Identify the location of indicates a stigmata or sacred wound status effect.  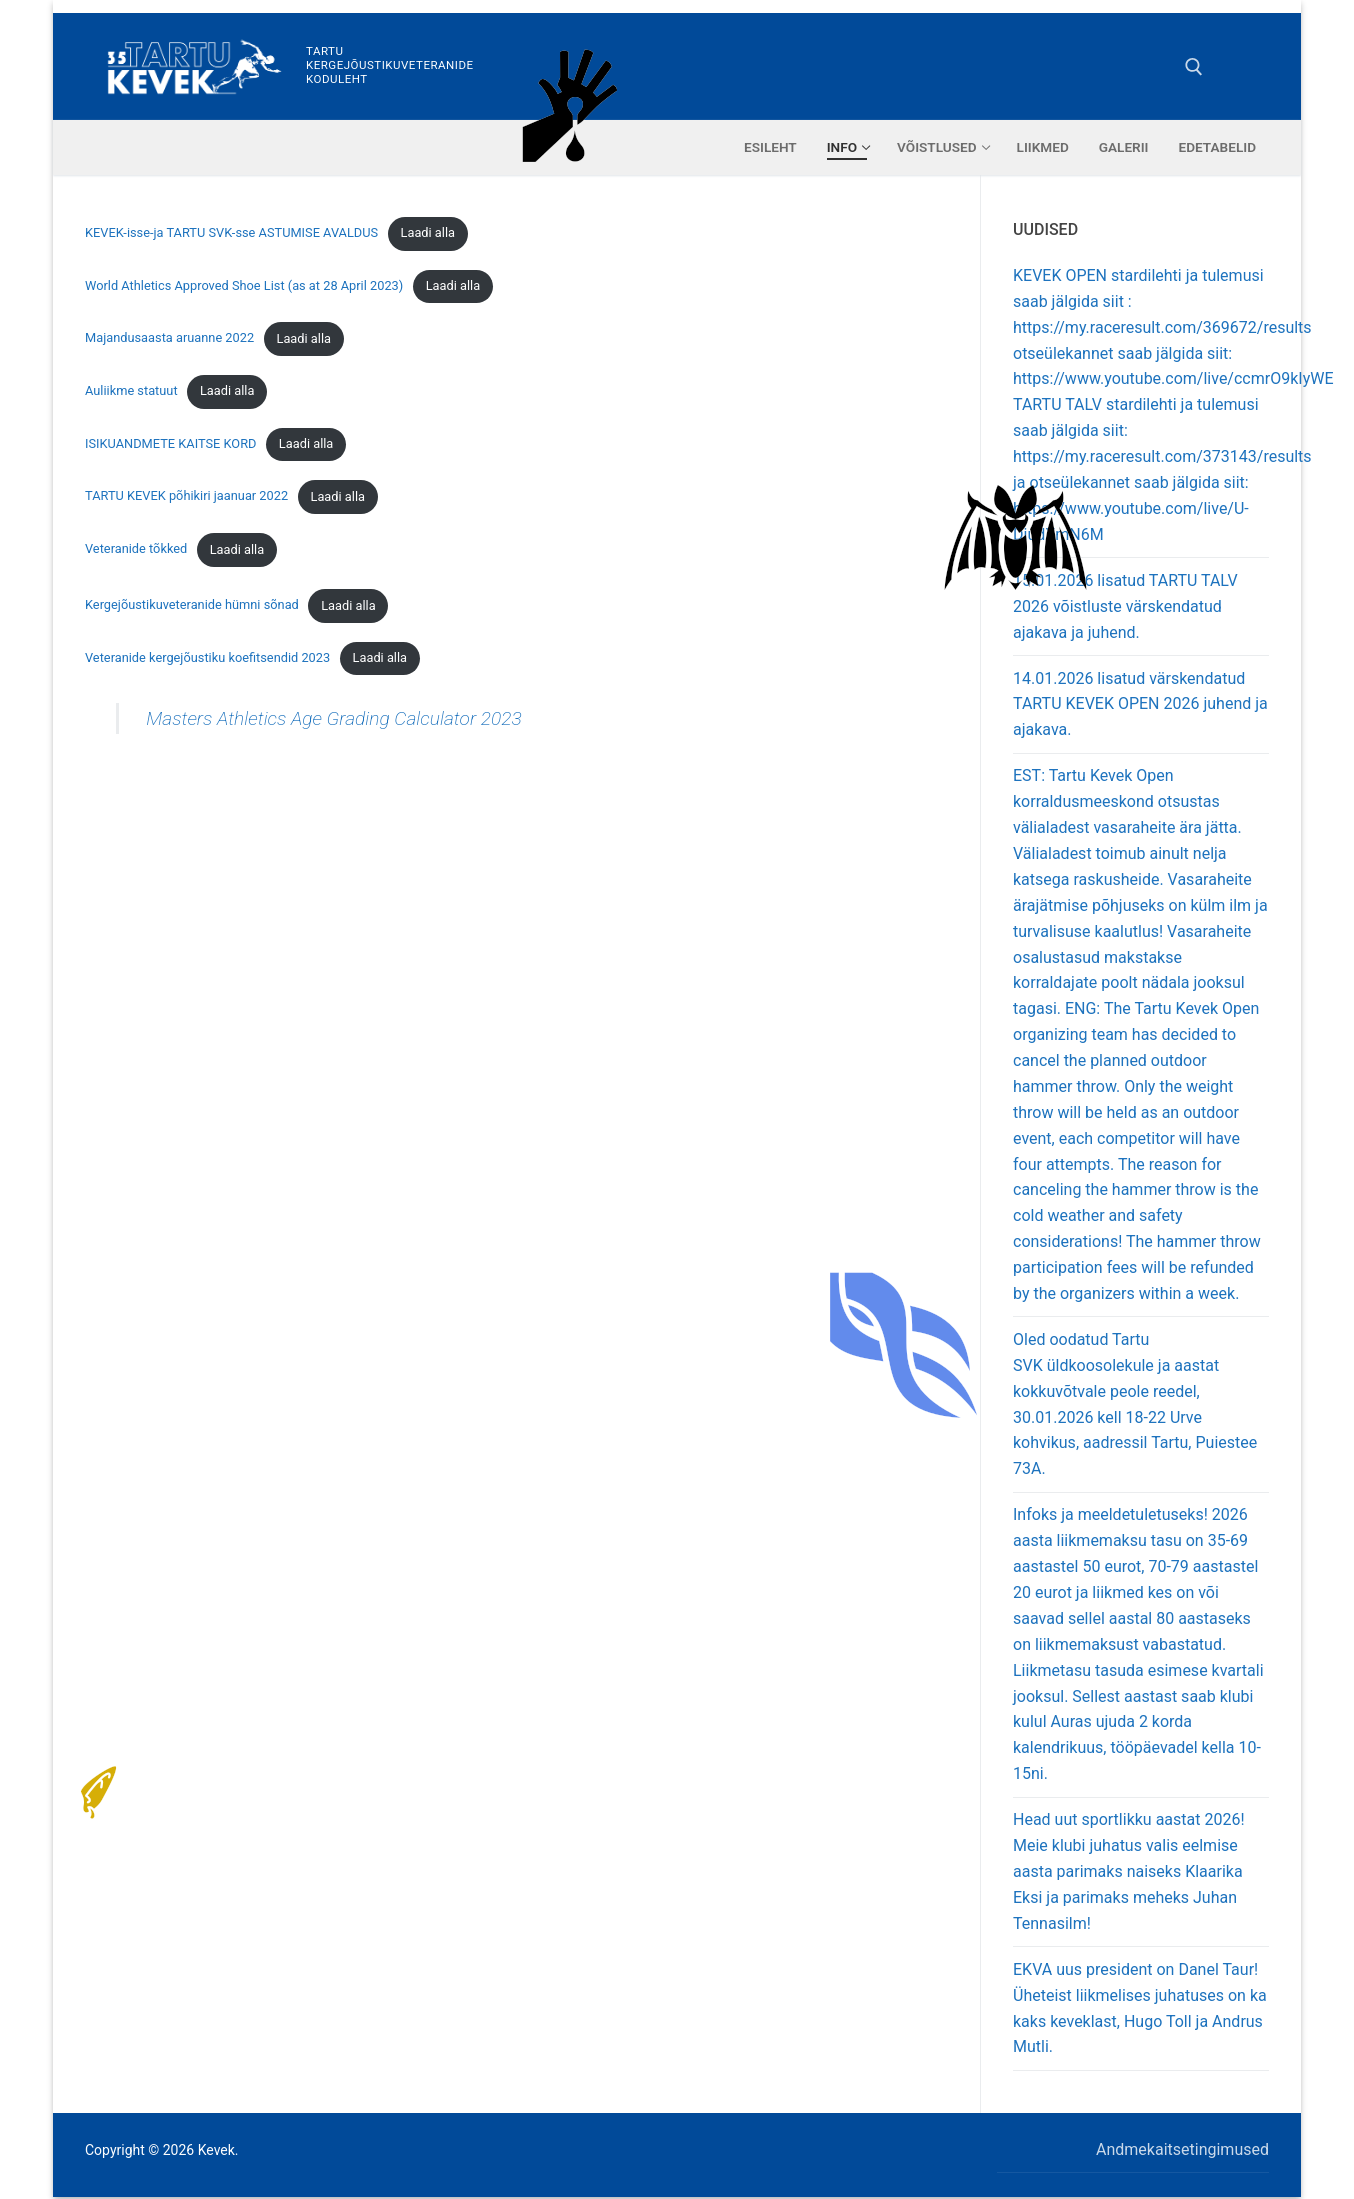
(580, 105).